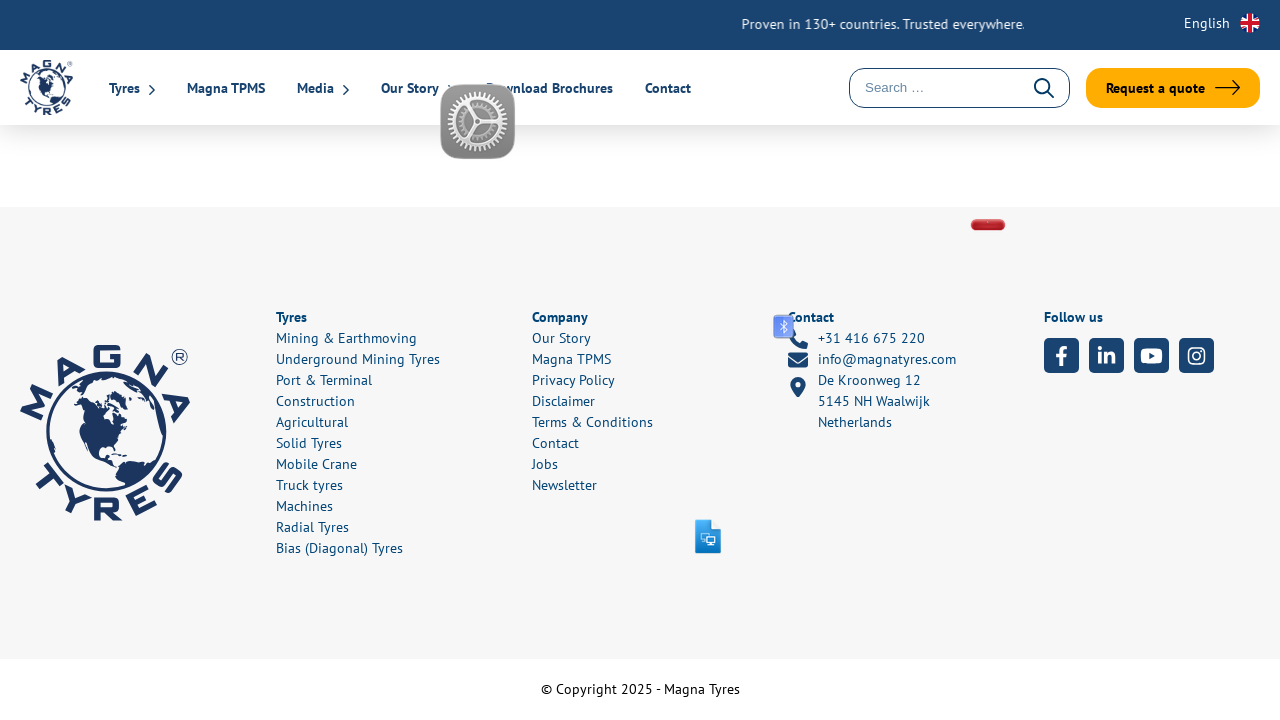 This screenshot has width=1280, height=720. I want to click on beats pill bluetooth speaker connected, so click(988, 225).